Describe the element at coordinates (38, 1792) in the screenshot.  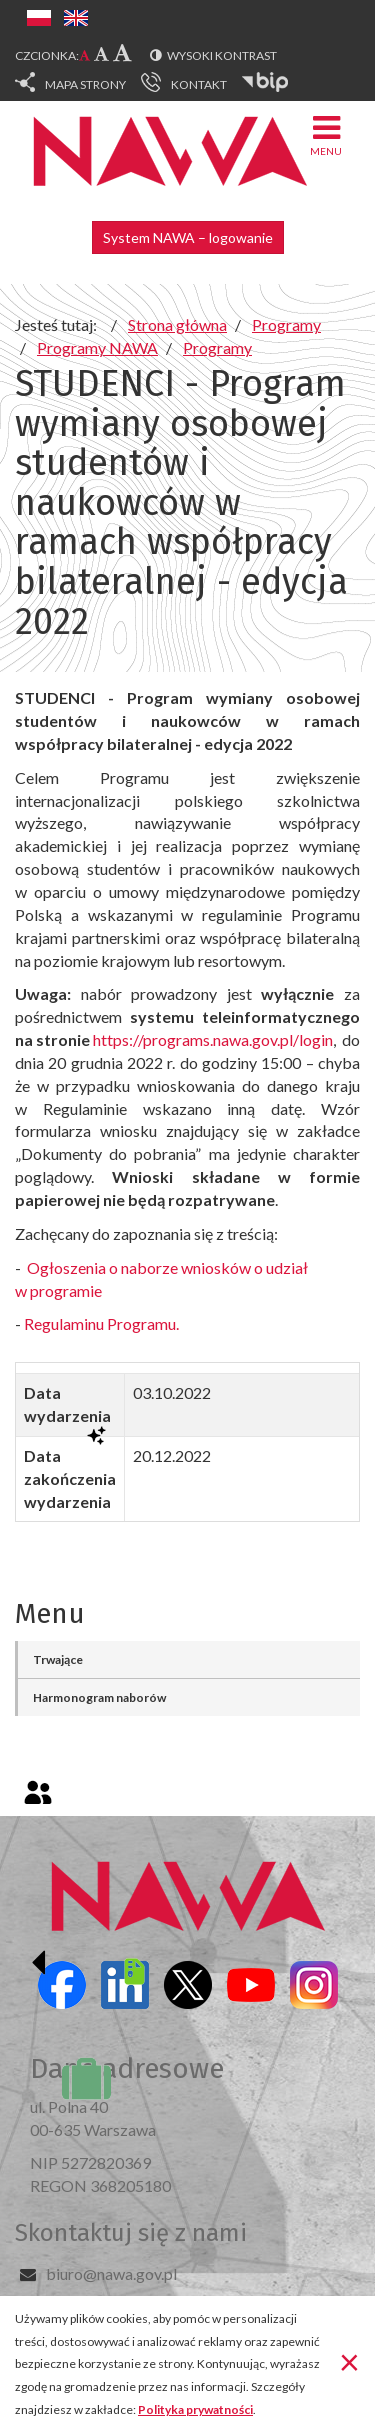
I see `view group members` at that location.